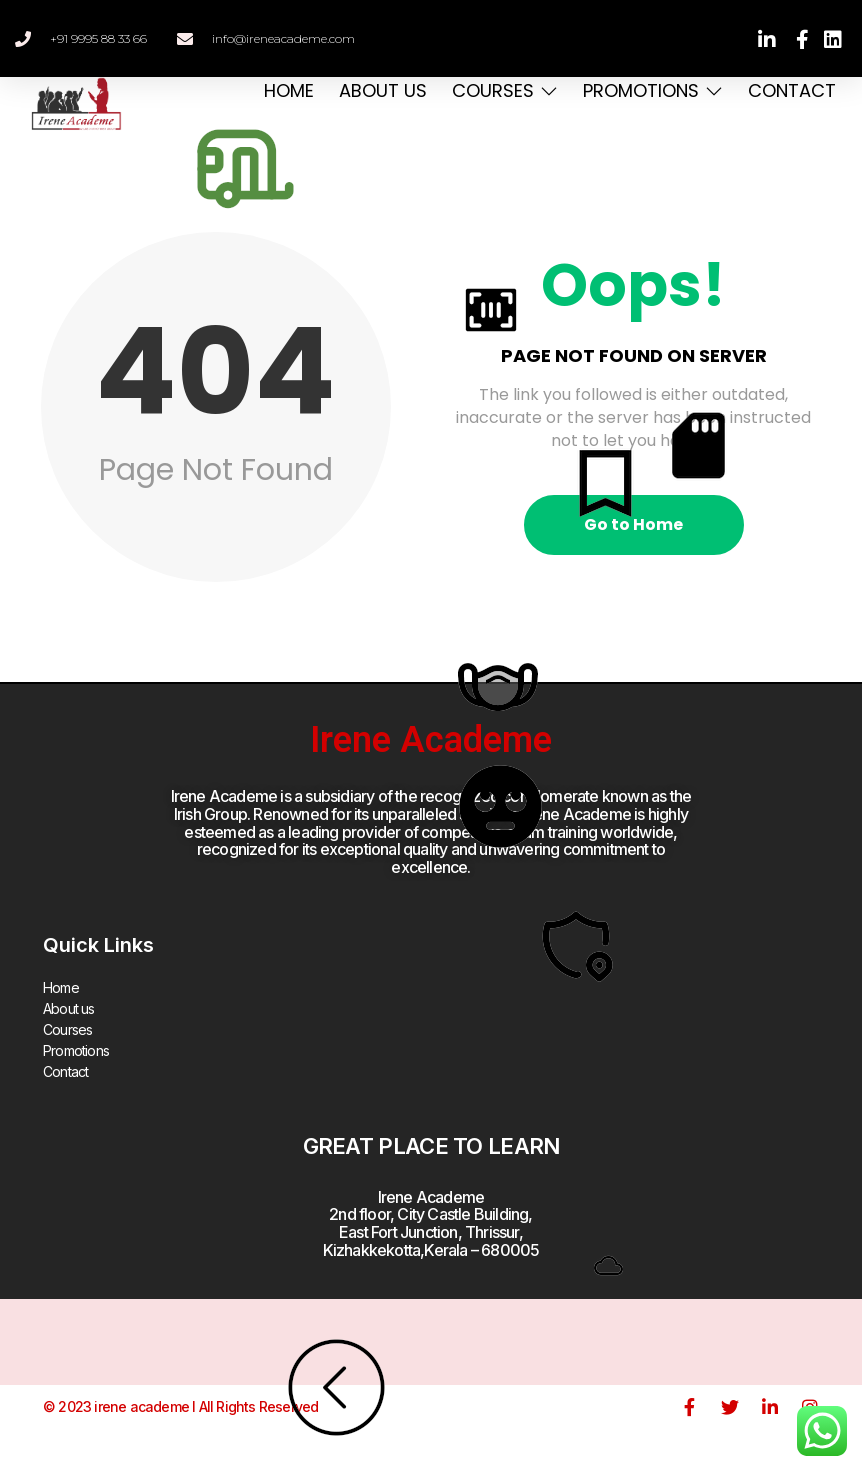 This screenshot has width=862, height=1471. What do you see at coordinates (608, 1265) in the screenshot?
I see `view current weather conditions` at bounding box center [608, 1265].